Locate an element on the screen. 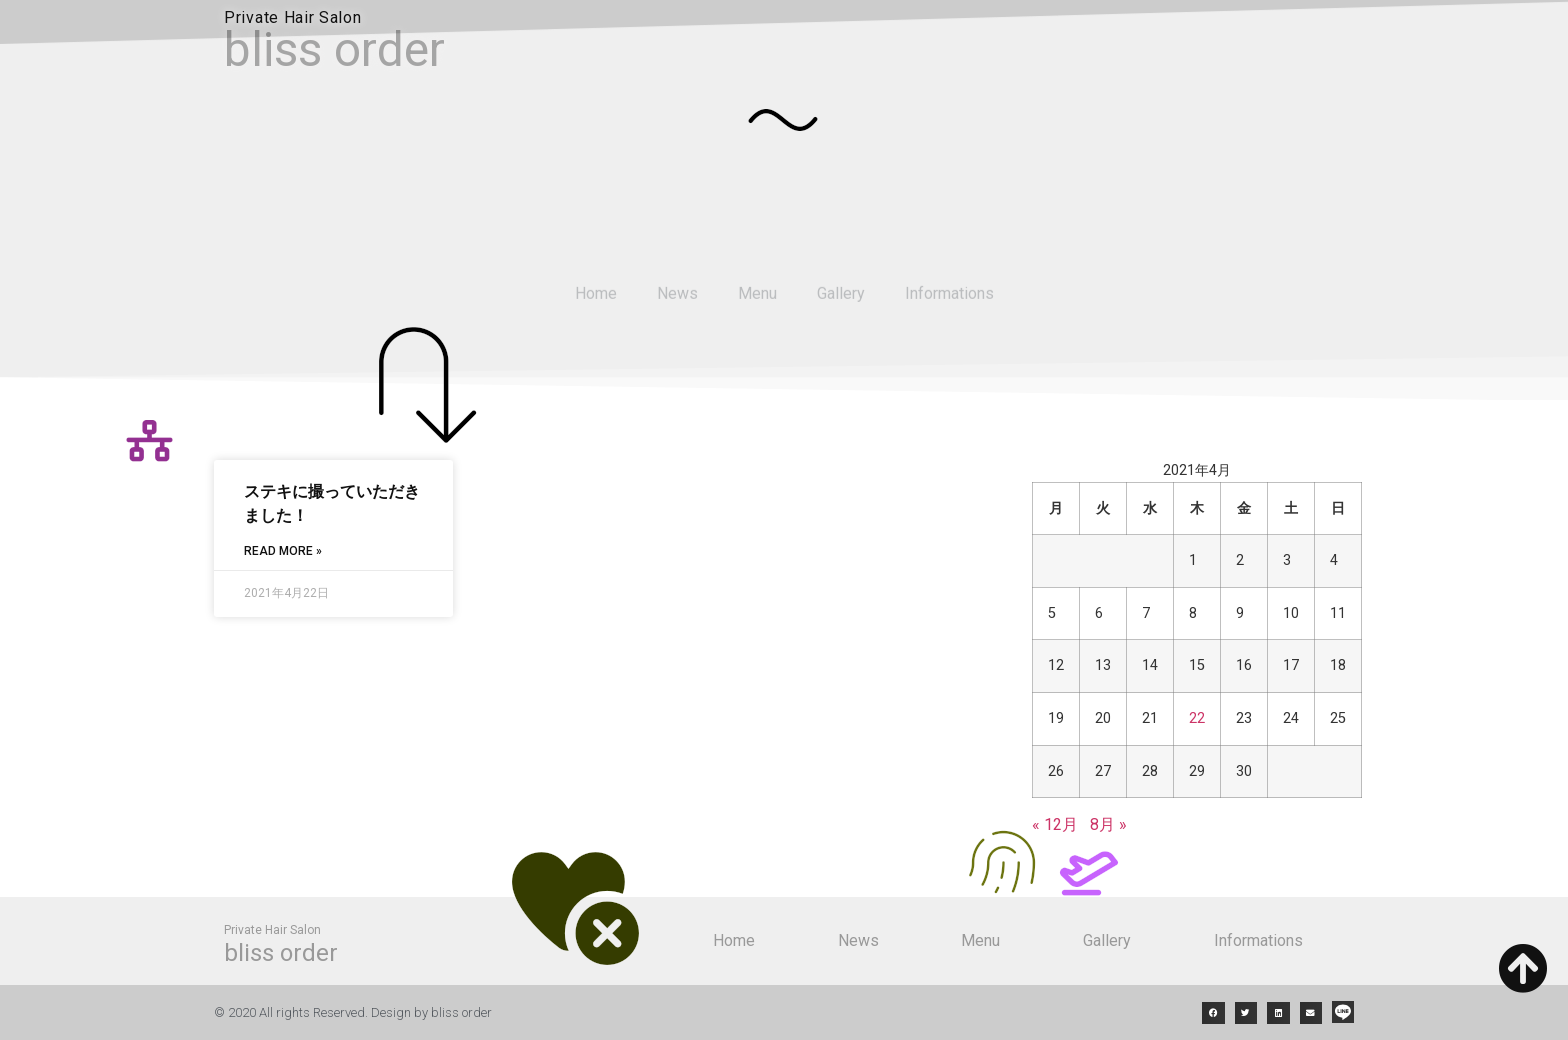 Image resolution: width=1568 pixels, height=1040 pixels. view network connections is located at coordinates (149, 441).